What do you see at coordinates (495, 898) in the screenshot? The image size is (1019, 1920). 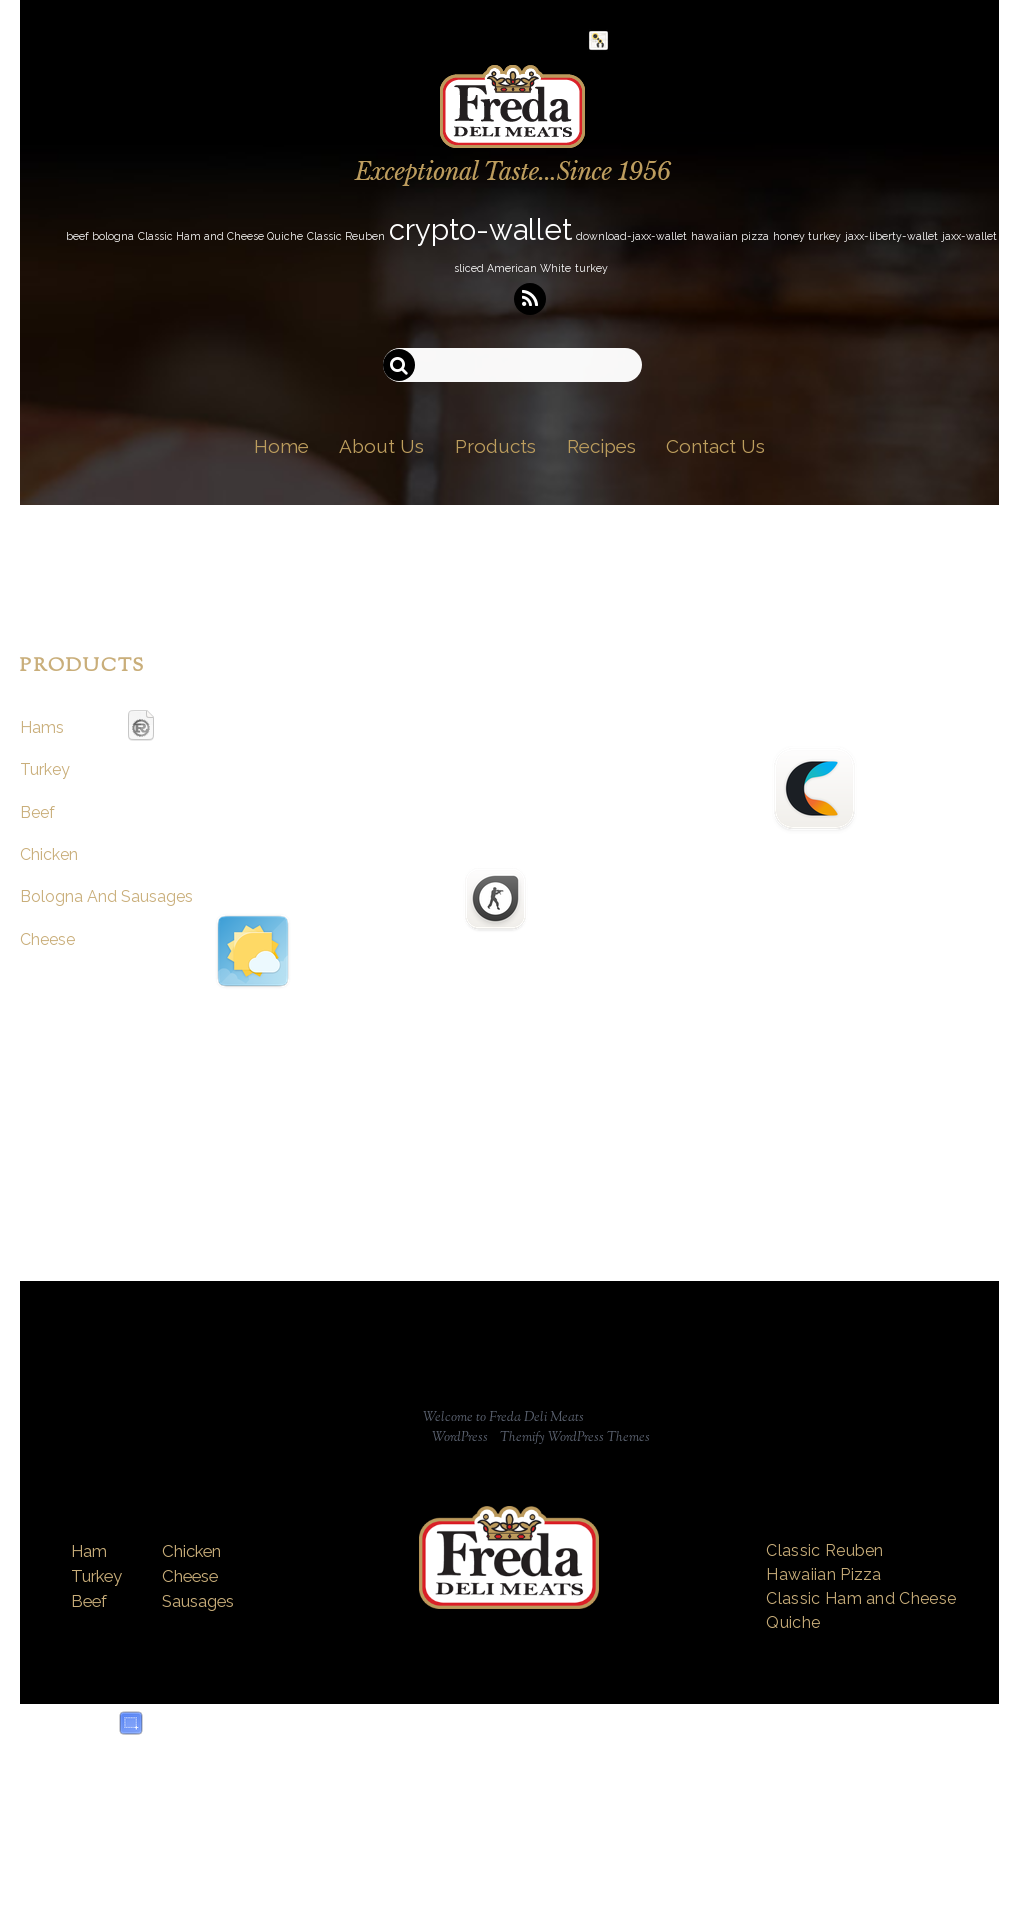 I see `launch counter-strike: global offensive` at bounding box center [495, 898].